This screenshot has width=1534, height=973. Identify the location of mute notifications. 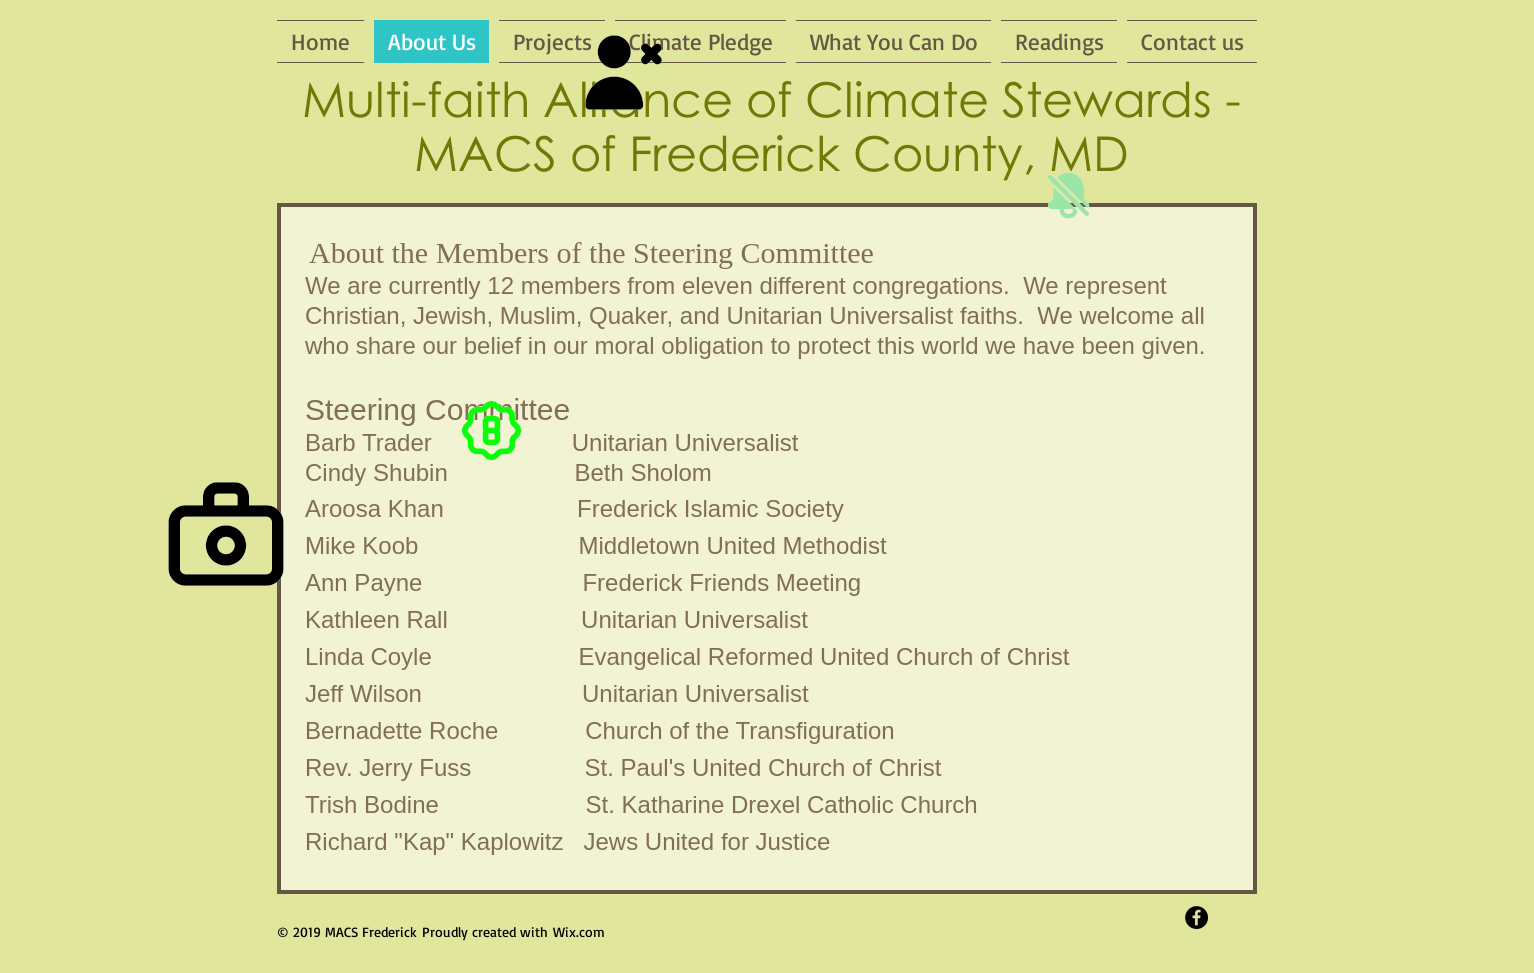
(1068, 195).